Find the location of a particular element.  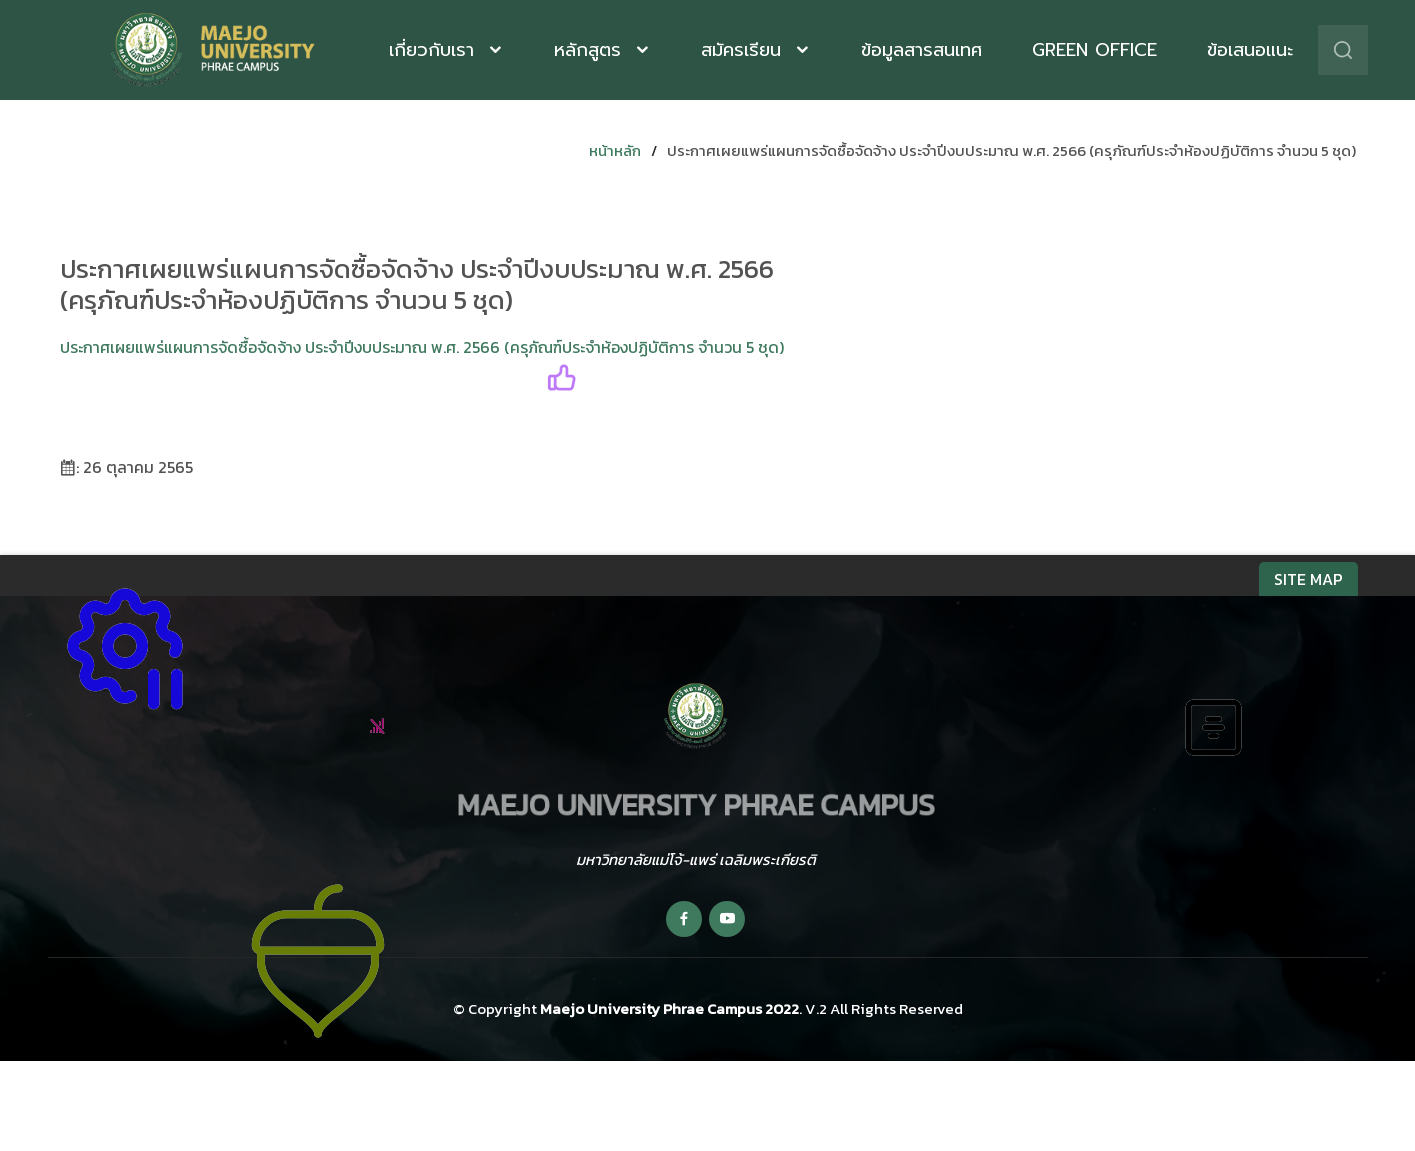

center align content horizontally and vertically is located at coordinates (1213, 727).